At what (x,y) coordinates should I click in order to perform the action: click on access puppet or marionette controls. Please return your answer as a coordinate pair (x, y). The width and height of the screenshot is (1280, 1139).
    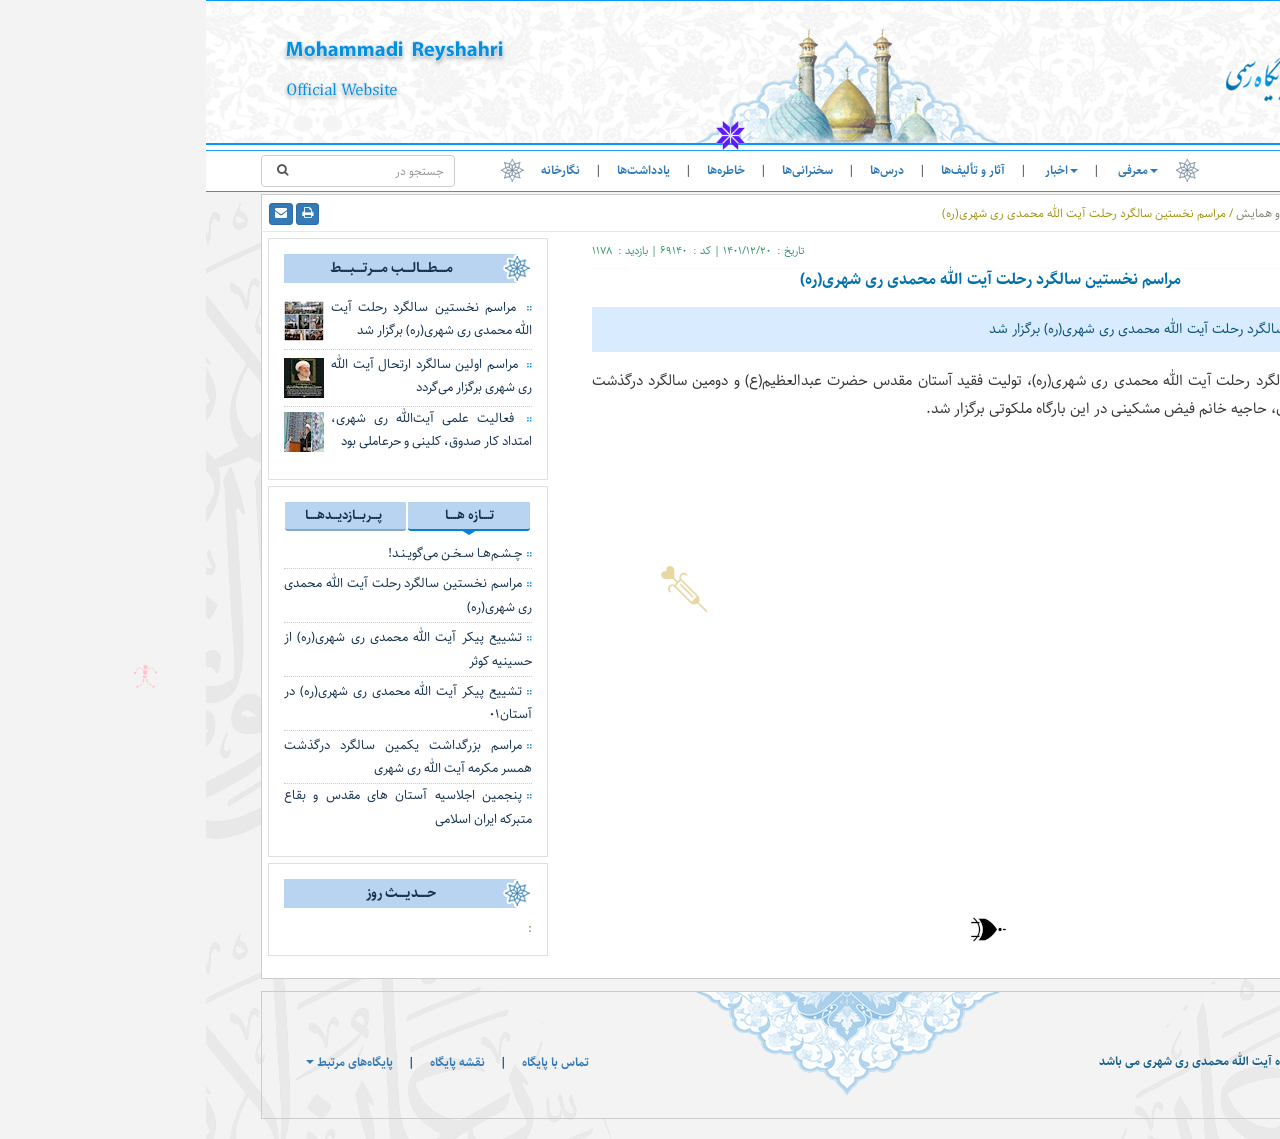
    Looking at the image, I should click on (145, 676).